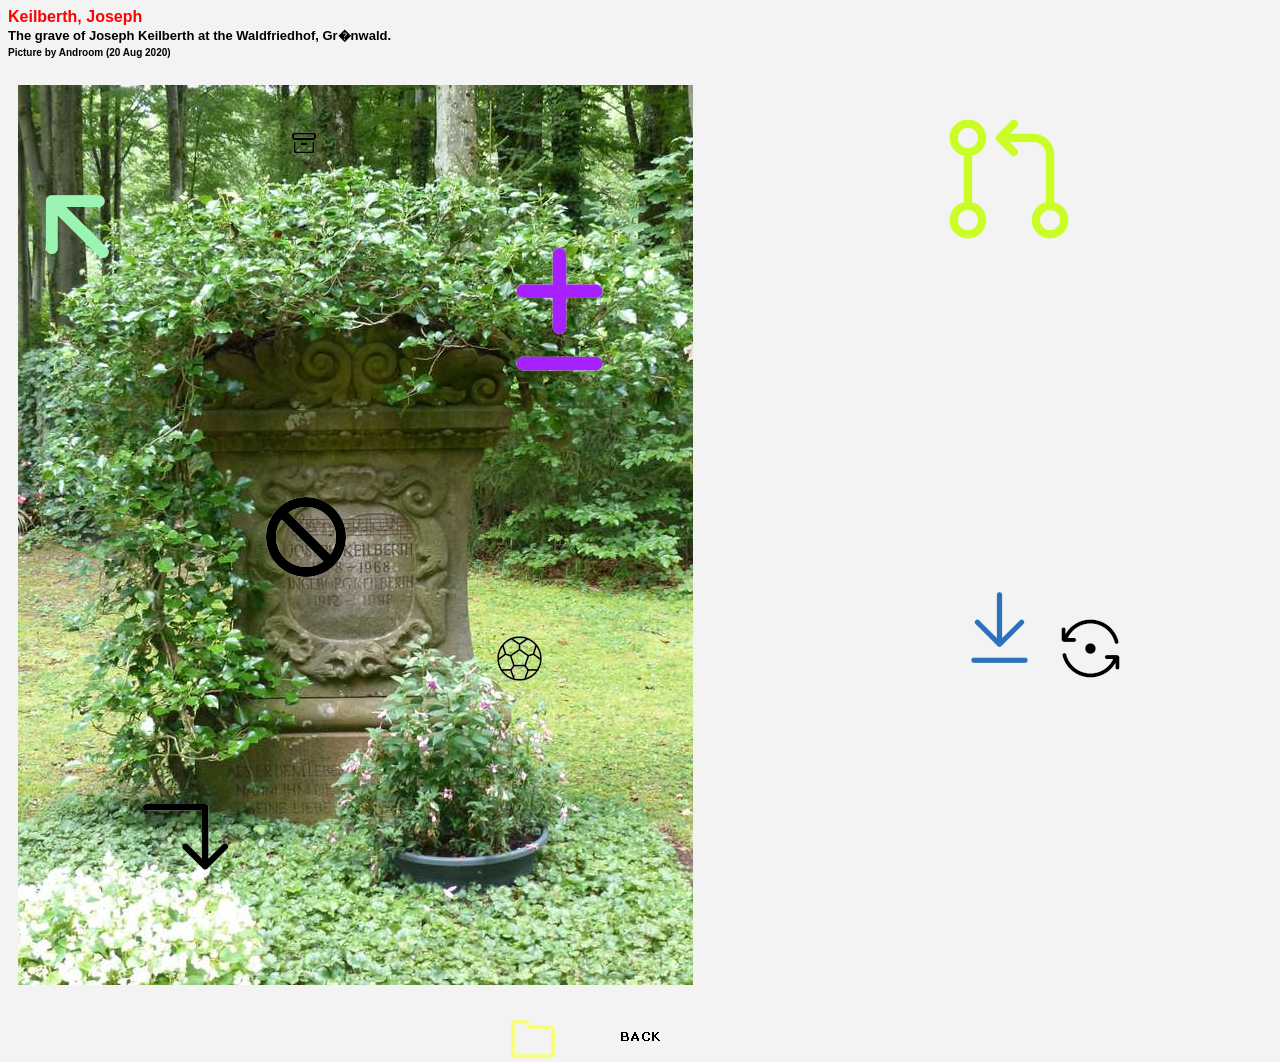  I want to click on open folder or directory, so click(533, 1039).